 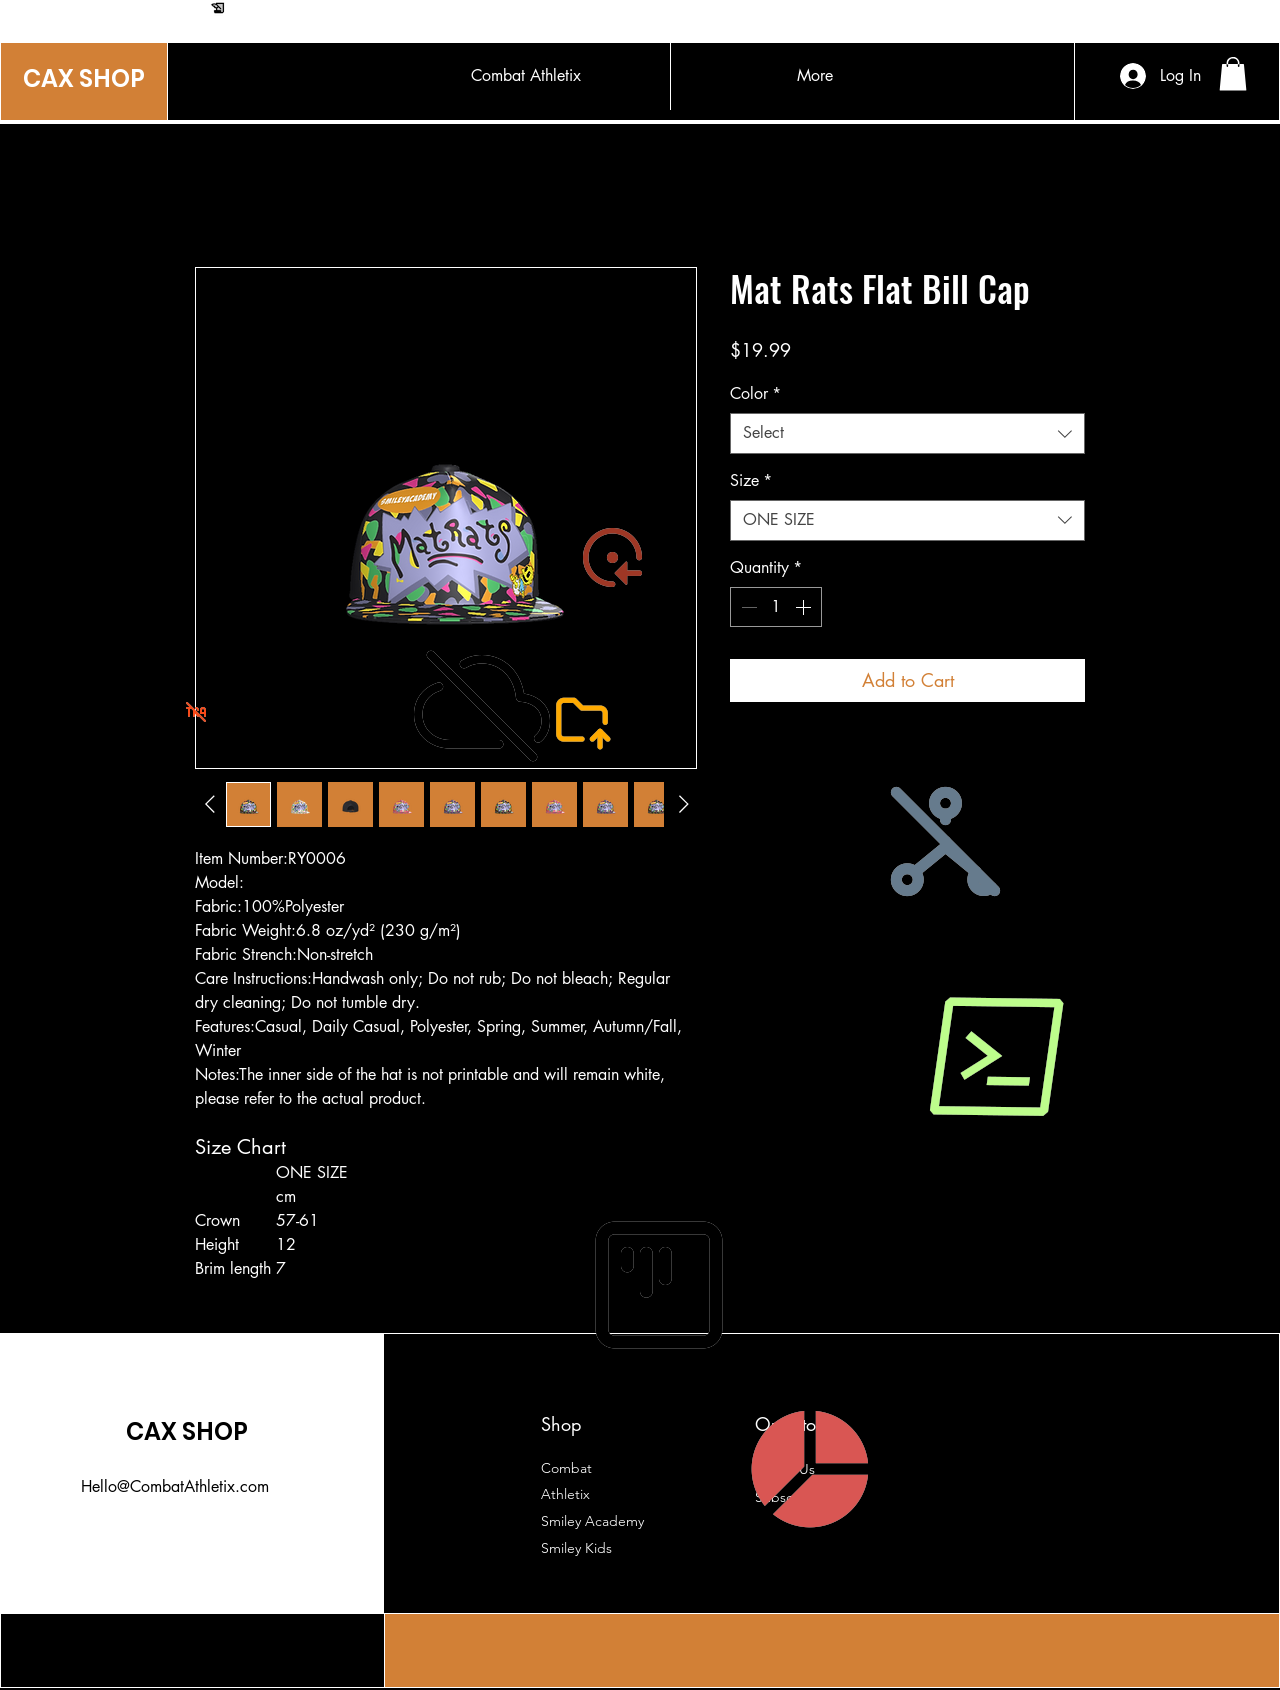 What do you see at coordinates (996, 1056) in the screenshot?
I see `open powershell terminal` at bounding box center [996, 1056].